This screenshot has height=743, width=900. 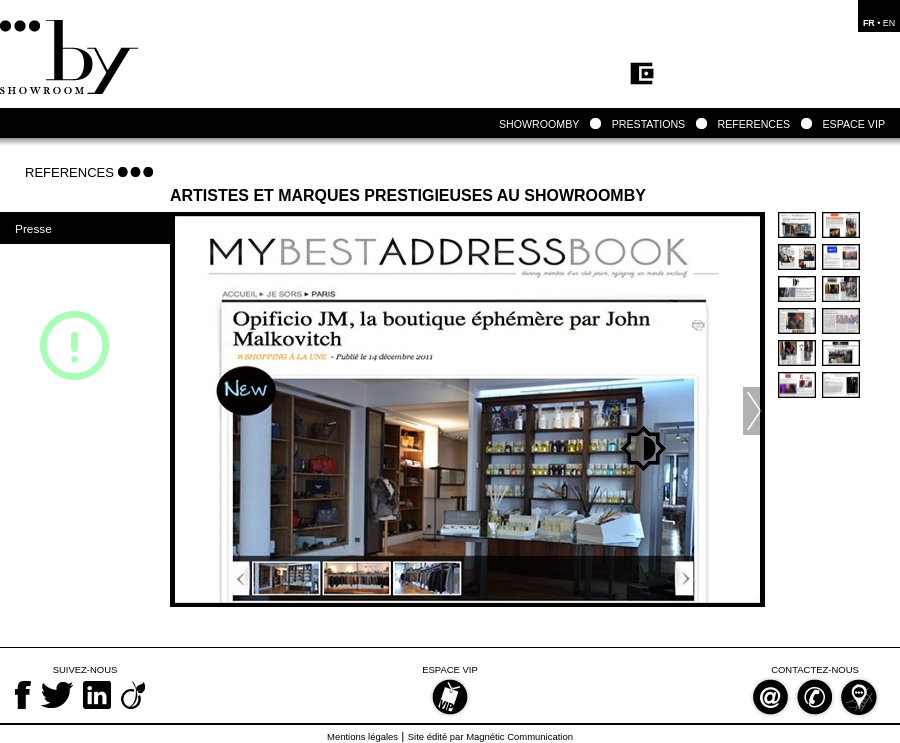 I want to click on adjust screen brightness to medium level, so click(x=643, y=448).